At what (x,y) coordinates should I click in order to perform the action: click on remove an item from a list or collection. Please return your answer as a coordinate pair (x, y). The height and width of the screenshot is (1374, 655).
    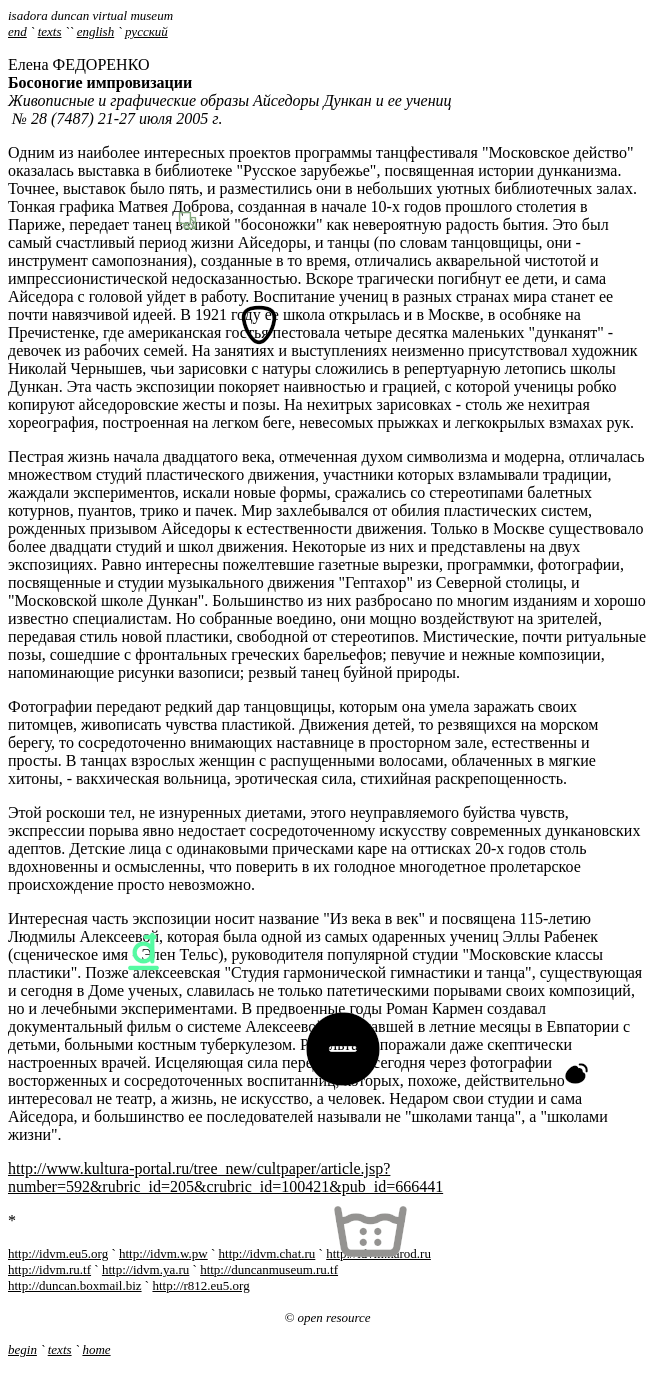
    Looking at the image, I should click on (343, 1049).